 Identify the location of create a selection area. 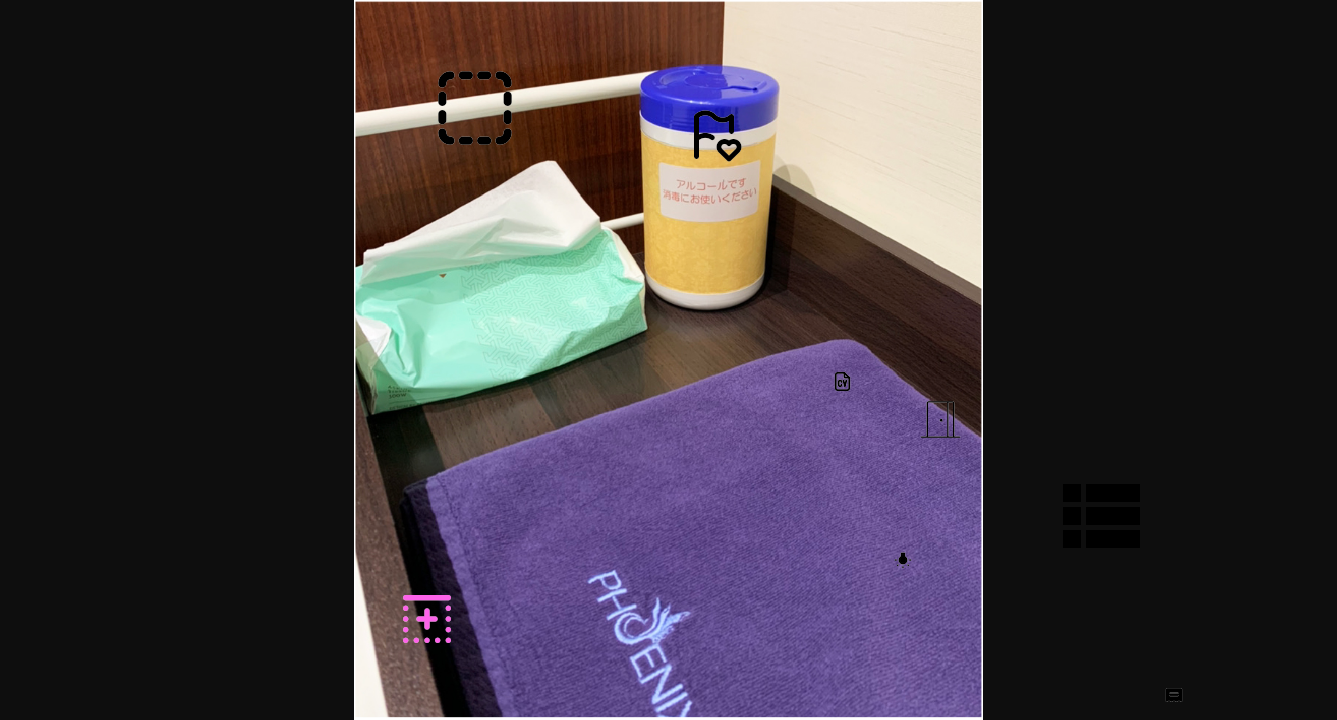
(475, 108).